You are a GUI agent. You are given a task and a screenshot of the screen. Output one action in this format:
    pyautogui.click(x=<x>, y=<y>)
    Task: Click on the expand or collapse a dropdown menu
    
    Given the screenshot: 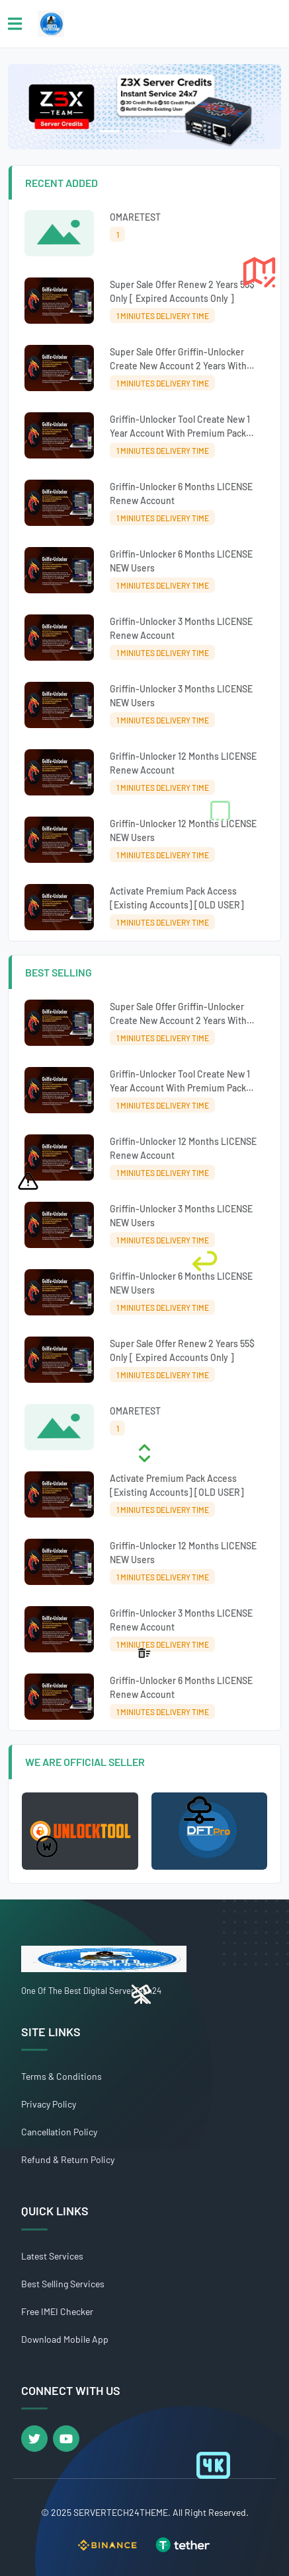 What is the action you would take?
    pyautogui.click(x=144, y=1453)
    